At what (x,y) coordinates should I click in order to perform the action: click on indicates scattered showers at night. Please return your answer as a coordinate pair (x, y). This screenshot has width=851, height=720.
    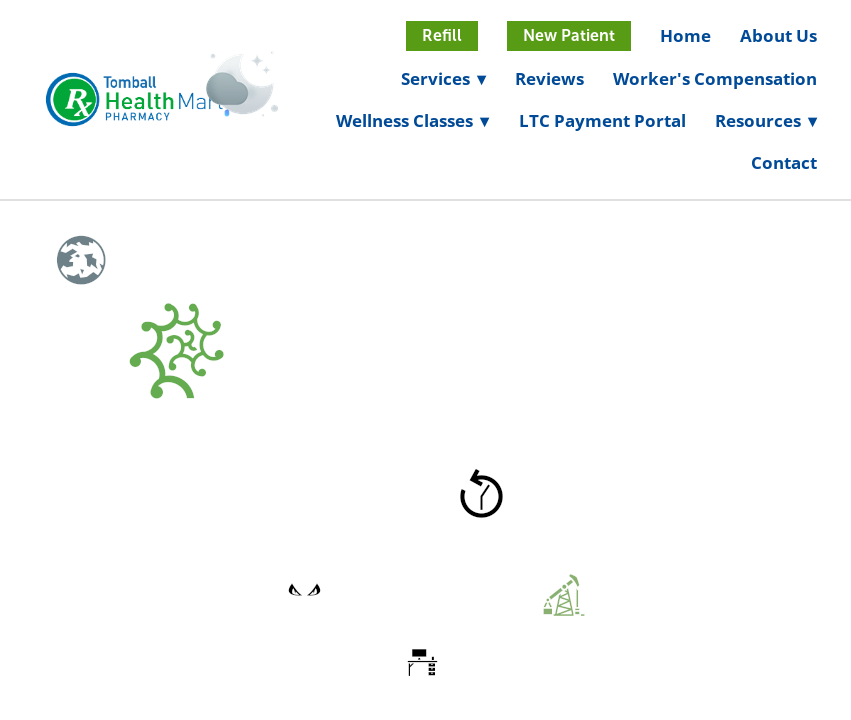
    Looking at the image, I should click on (242, 84).